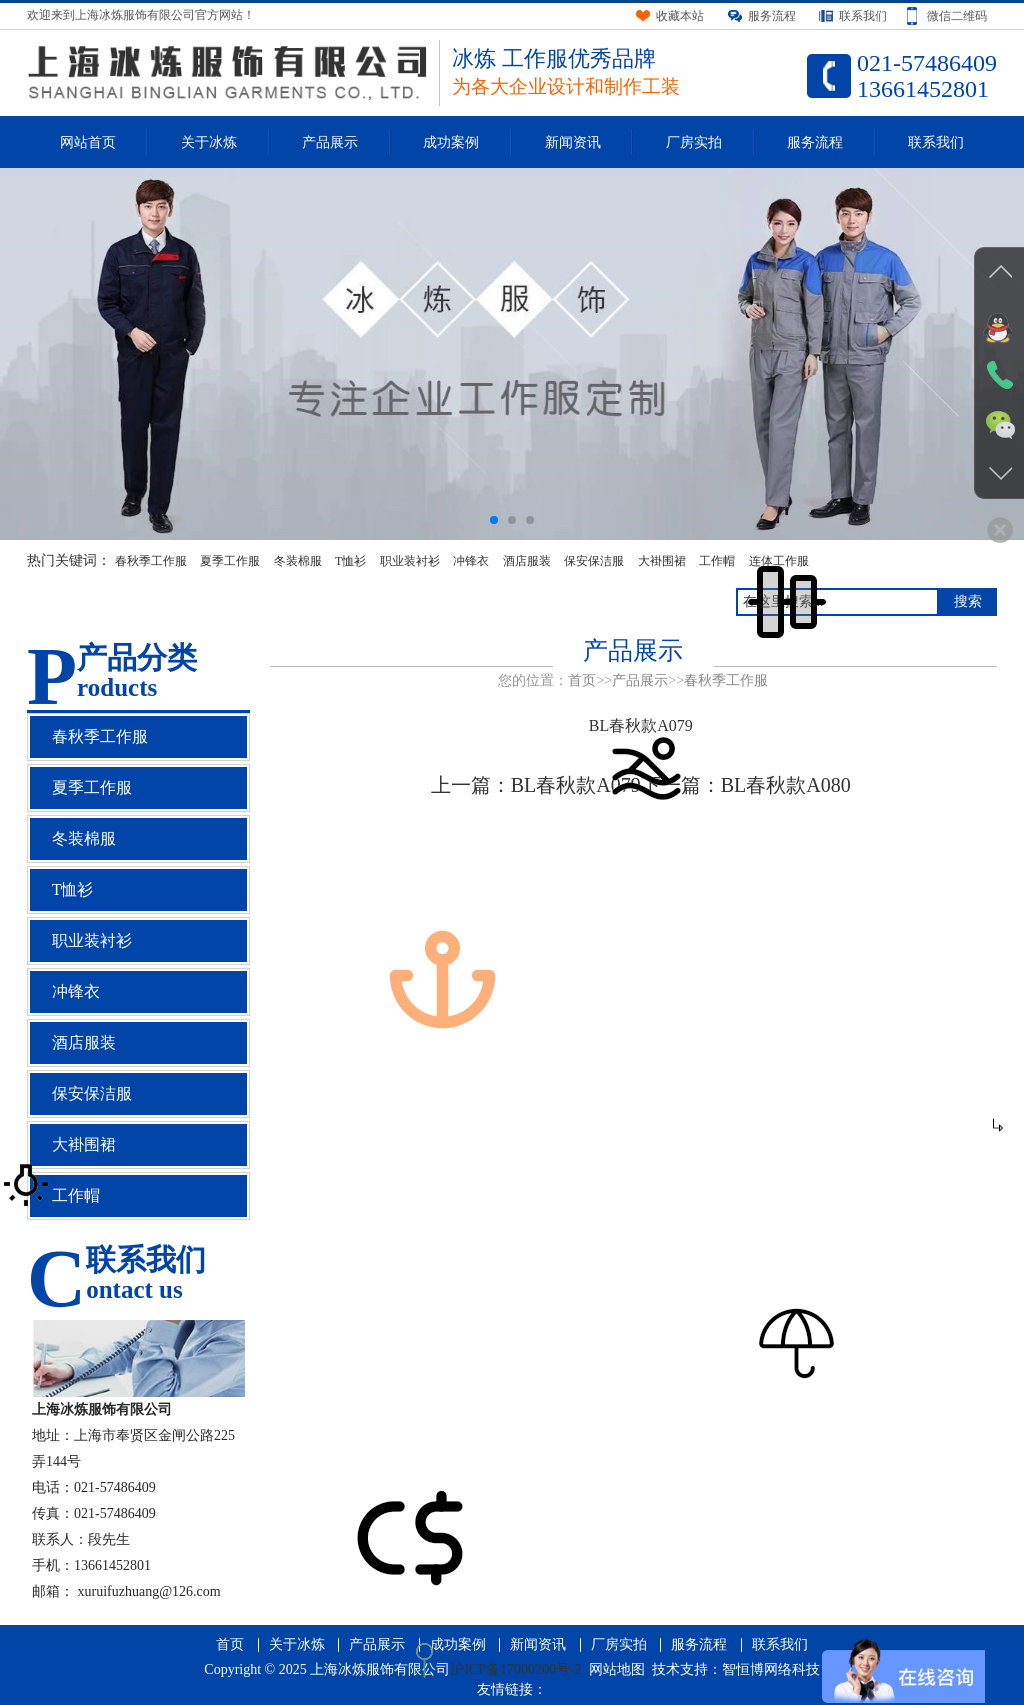  What do you see at coordinates (26, 1184) in the screenshot?
I see `adjust incandescent light settings` at bounding box center [26, 1184].